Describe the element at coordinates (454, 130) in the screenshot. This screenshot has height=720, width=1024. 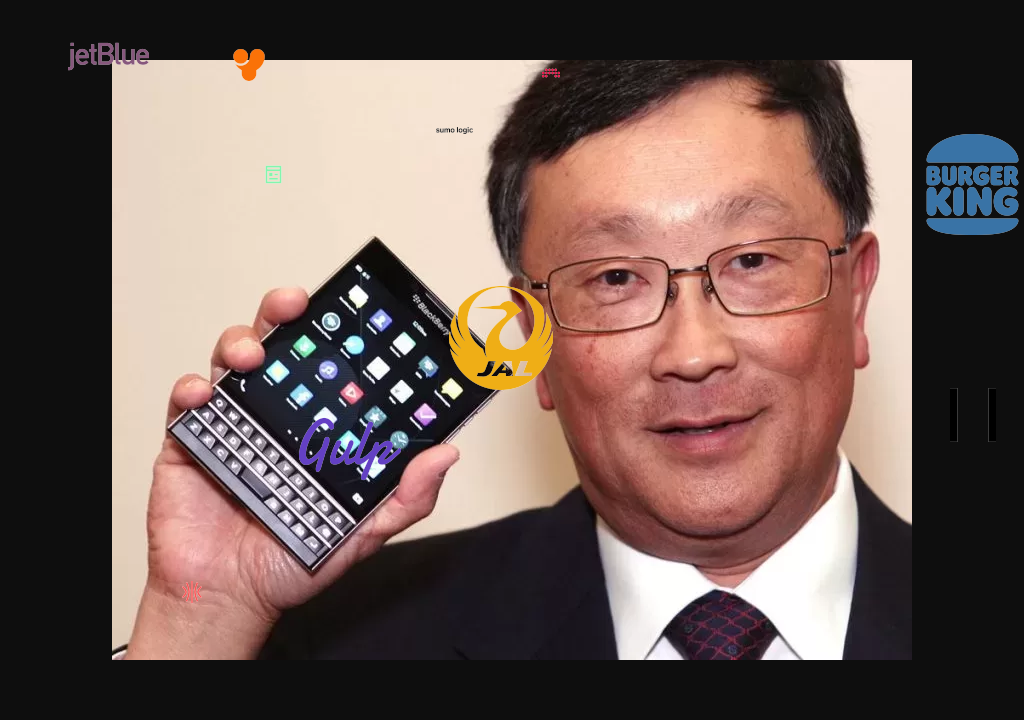
I see `sumo logic company logo` at that location.